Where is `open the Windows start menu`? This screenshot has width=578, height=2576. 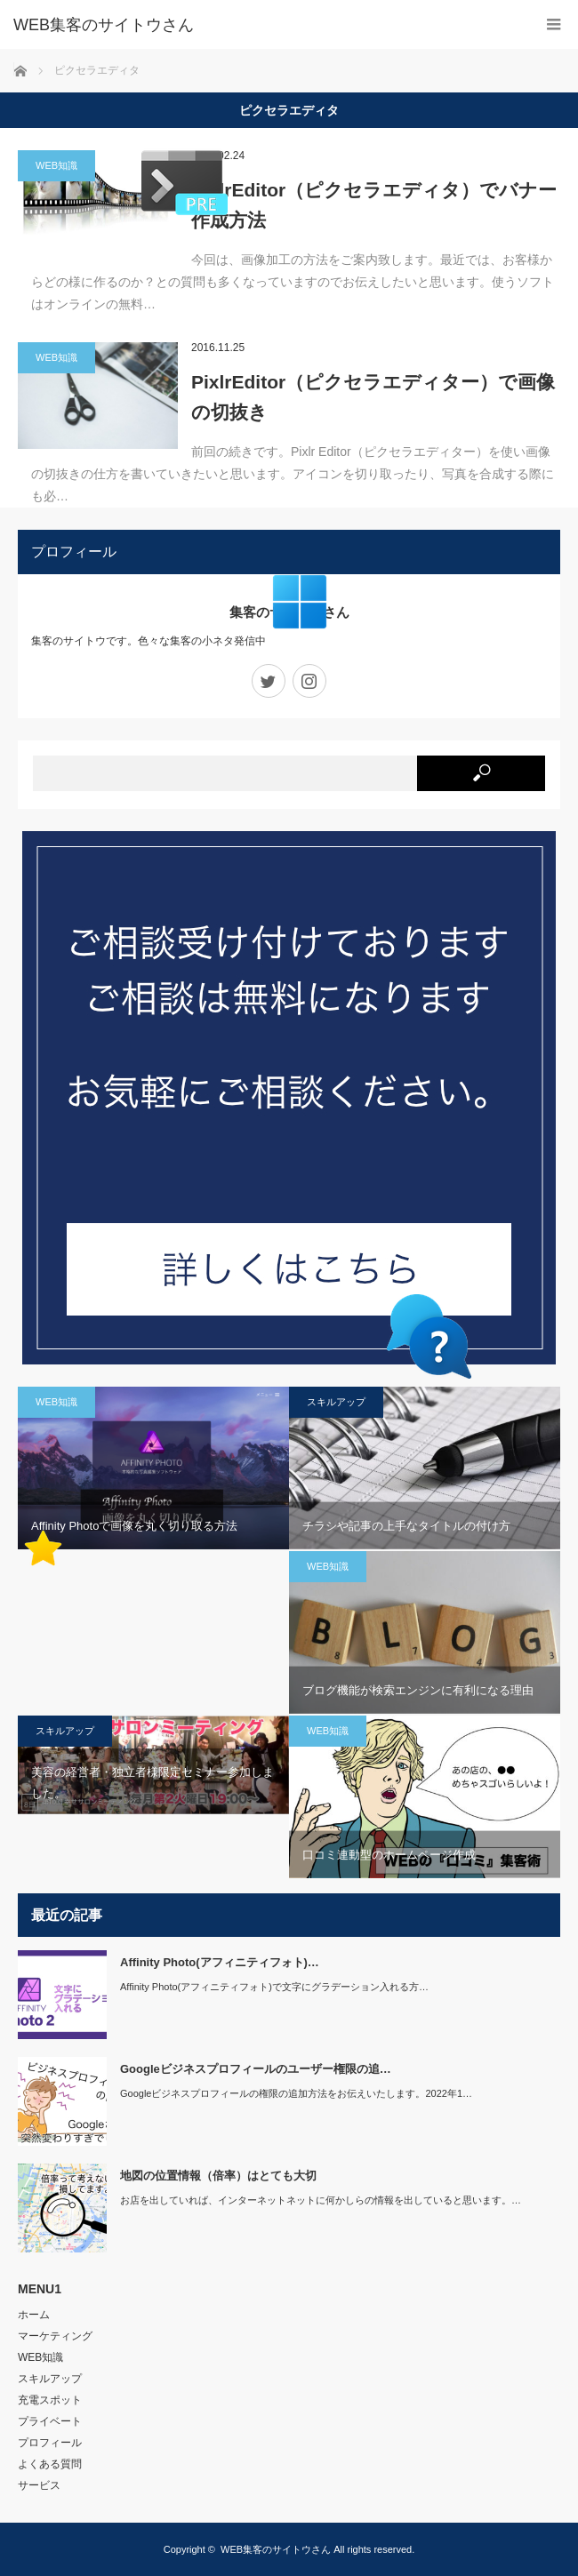 open the Windows start menu is located at coordinates (300, 602).